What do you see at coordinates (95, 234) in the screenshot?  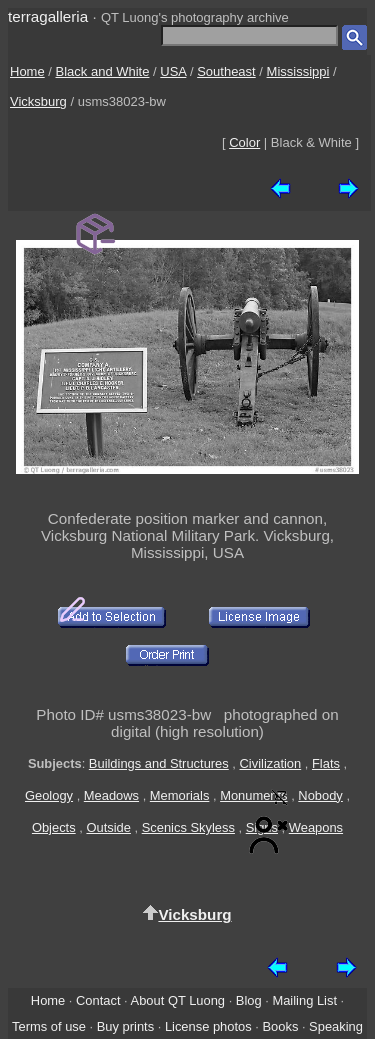 I see `remove item from package or shipment` at bounding box center [95, 234].